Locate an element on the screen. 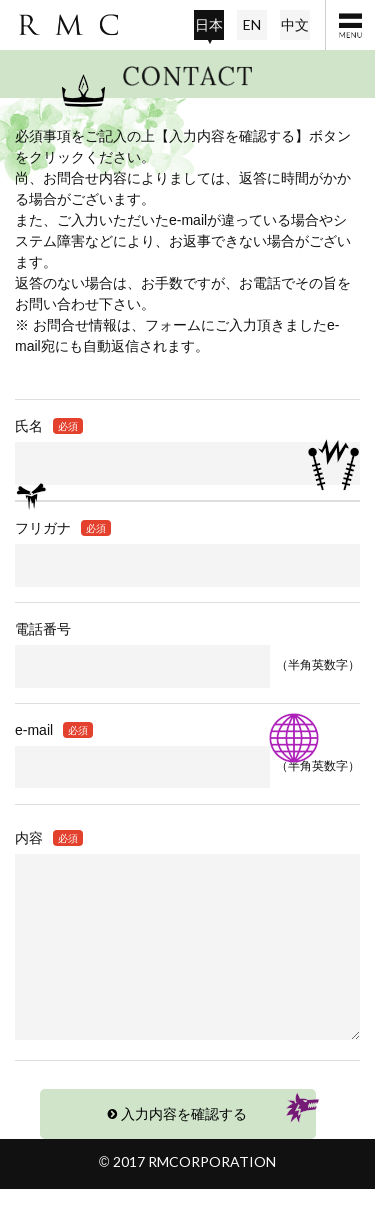 The image size is (375, 1219). activate a life-drain or vampiric ability is located at coordinates (31, 496).